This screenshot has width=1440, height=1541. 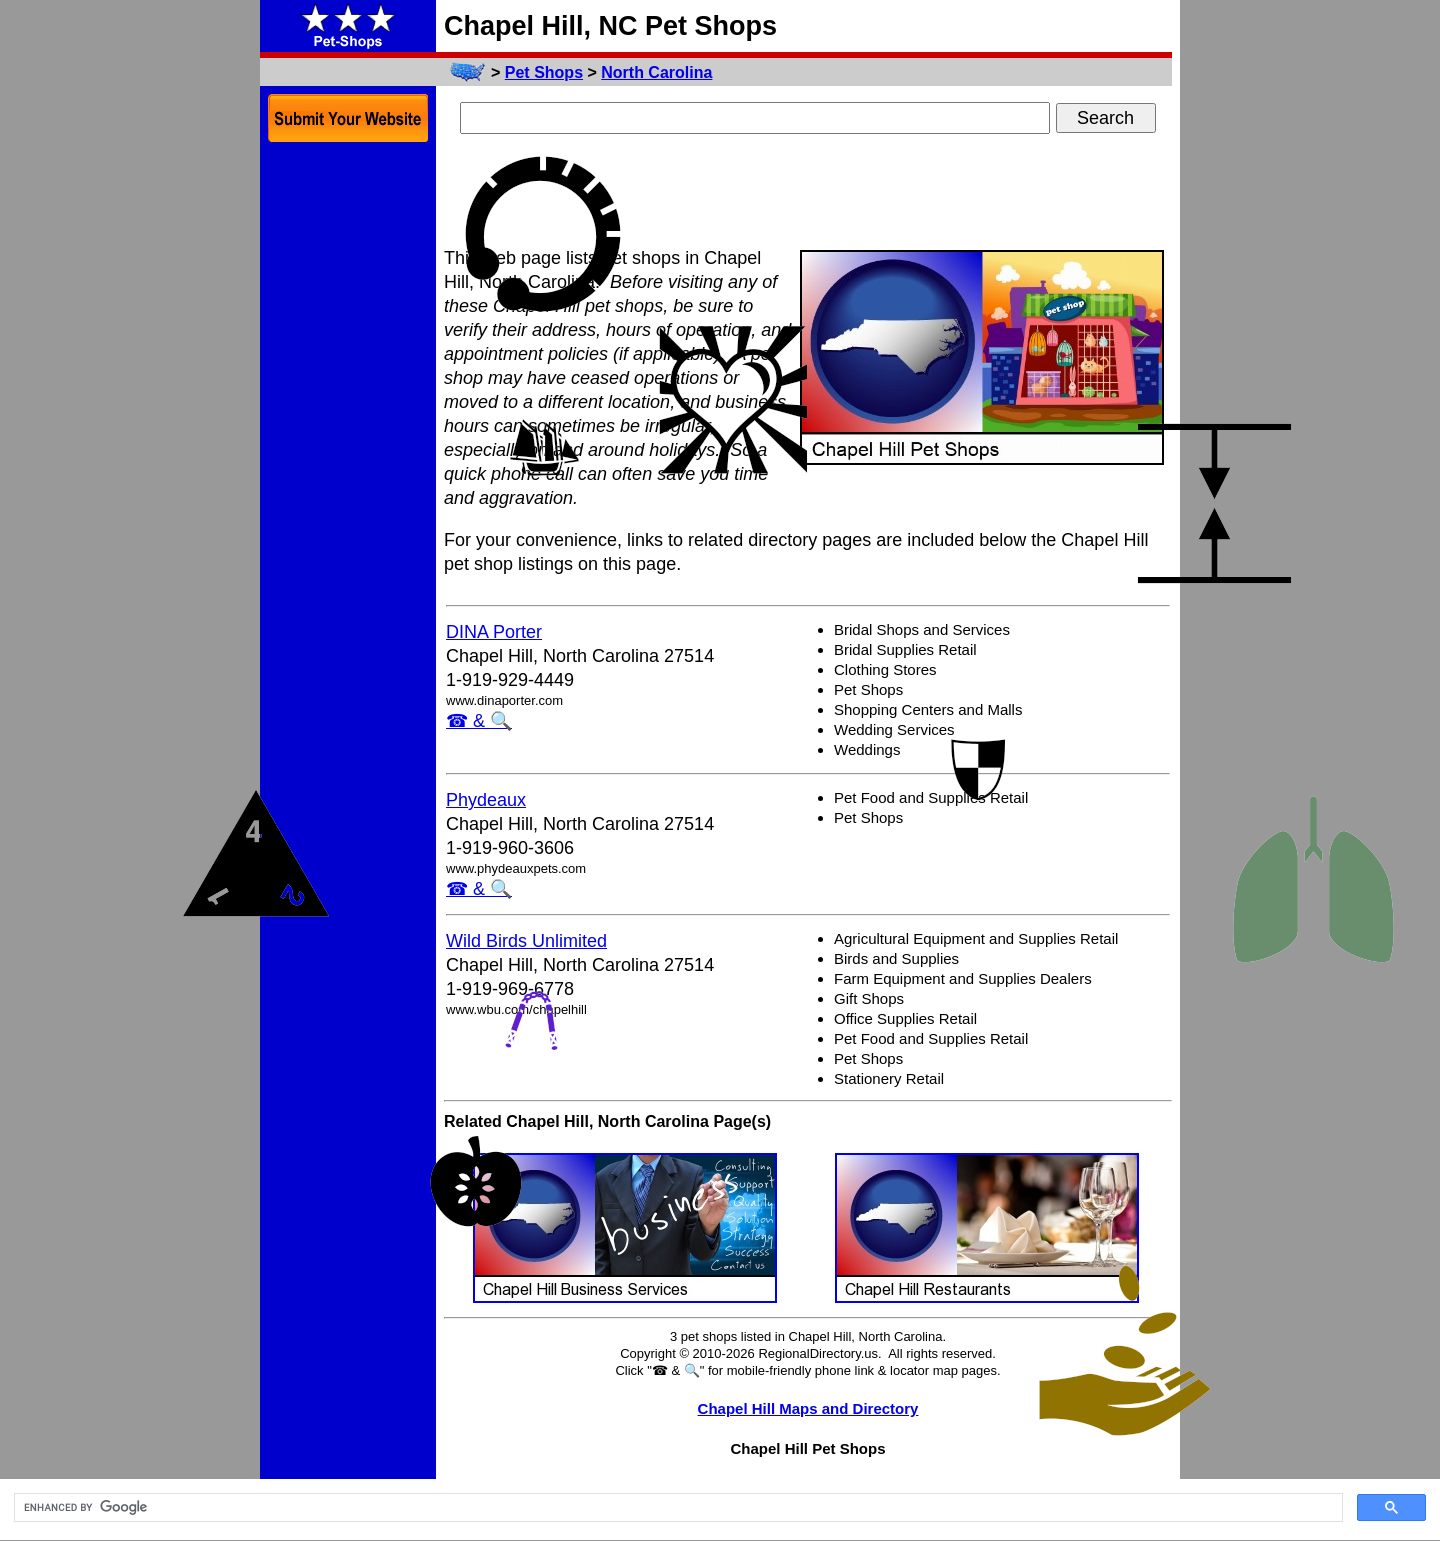 What do you see at coordinates (531, 1020) in the screenshot?
I see `select nunchaku weapon in game inventory` at bounding box center [531, 1020].